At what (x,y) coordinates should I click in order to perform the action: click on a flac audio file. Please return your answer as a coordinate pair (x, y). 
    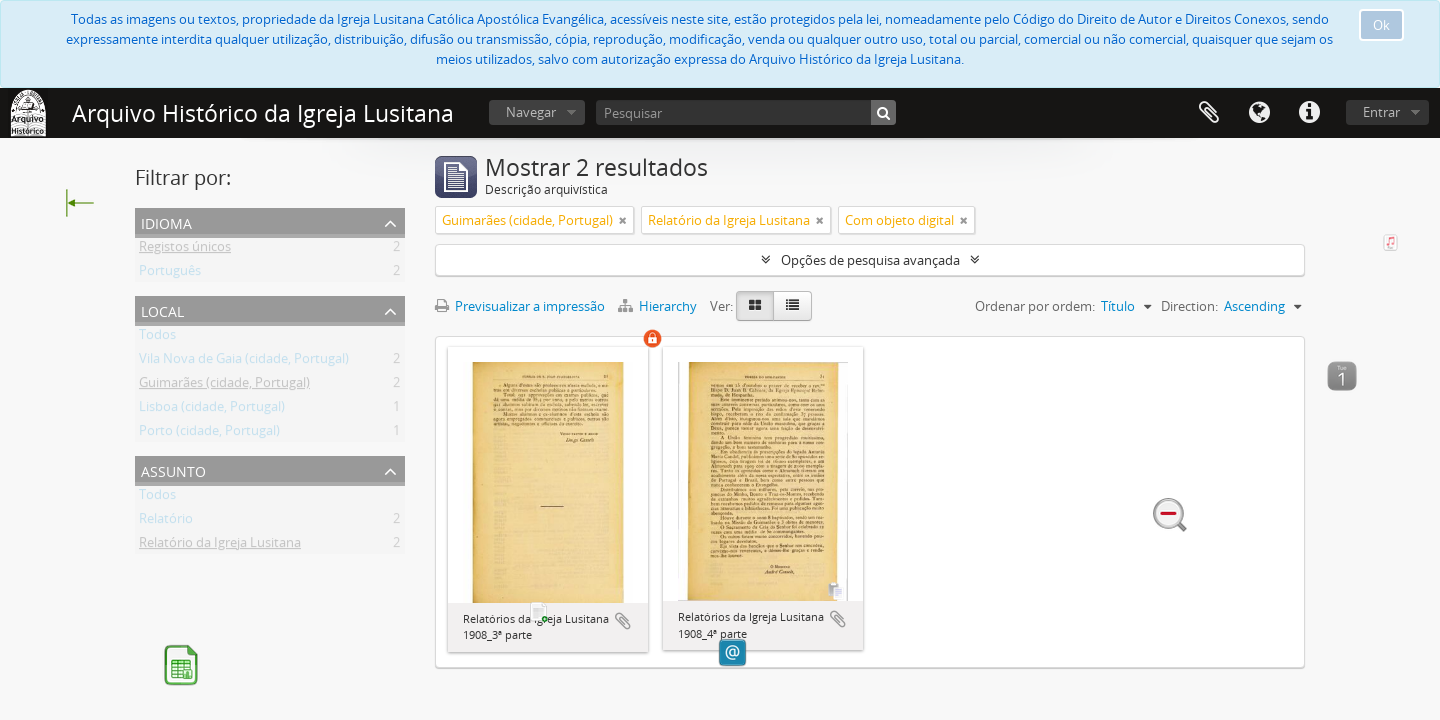
    Looking at the image, I should click on (1390, 242).